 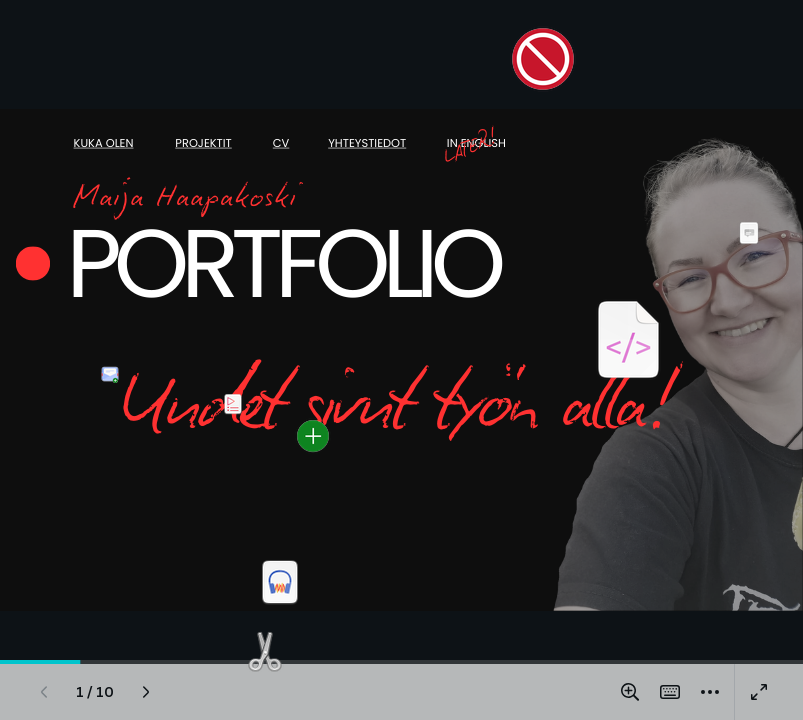 I want to click on cut selected content to clipboard, so click(x=265, y=652).